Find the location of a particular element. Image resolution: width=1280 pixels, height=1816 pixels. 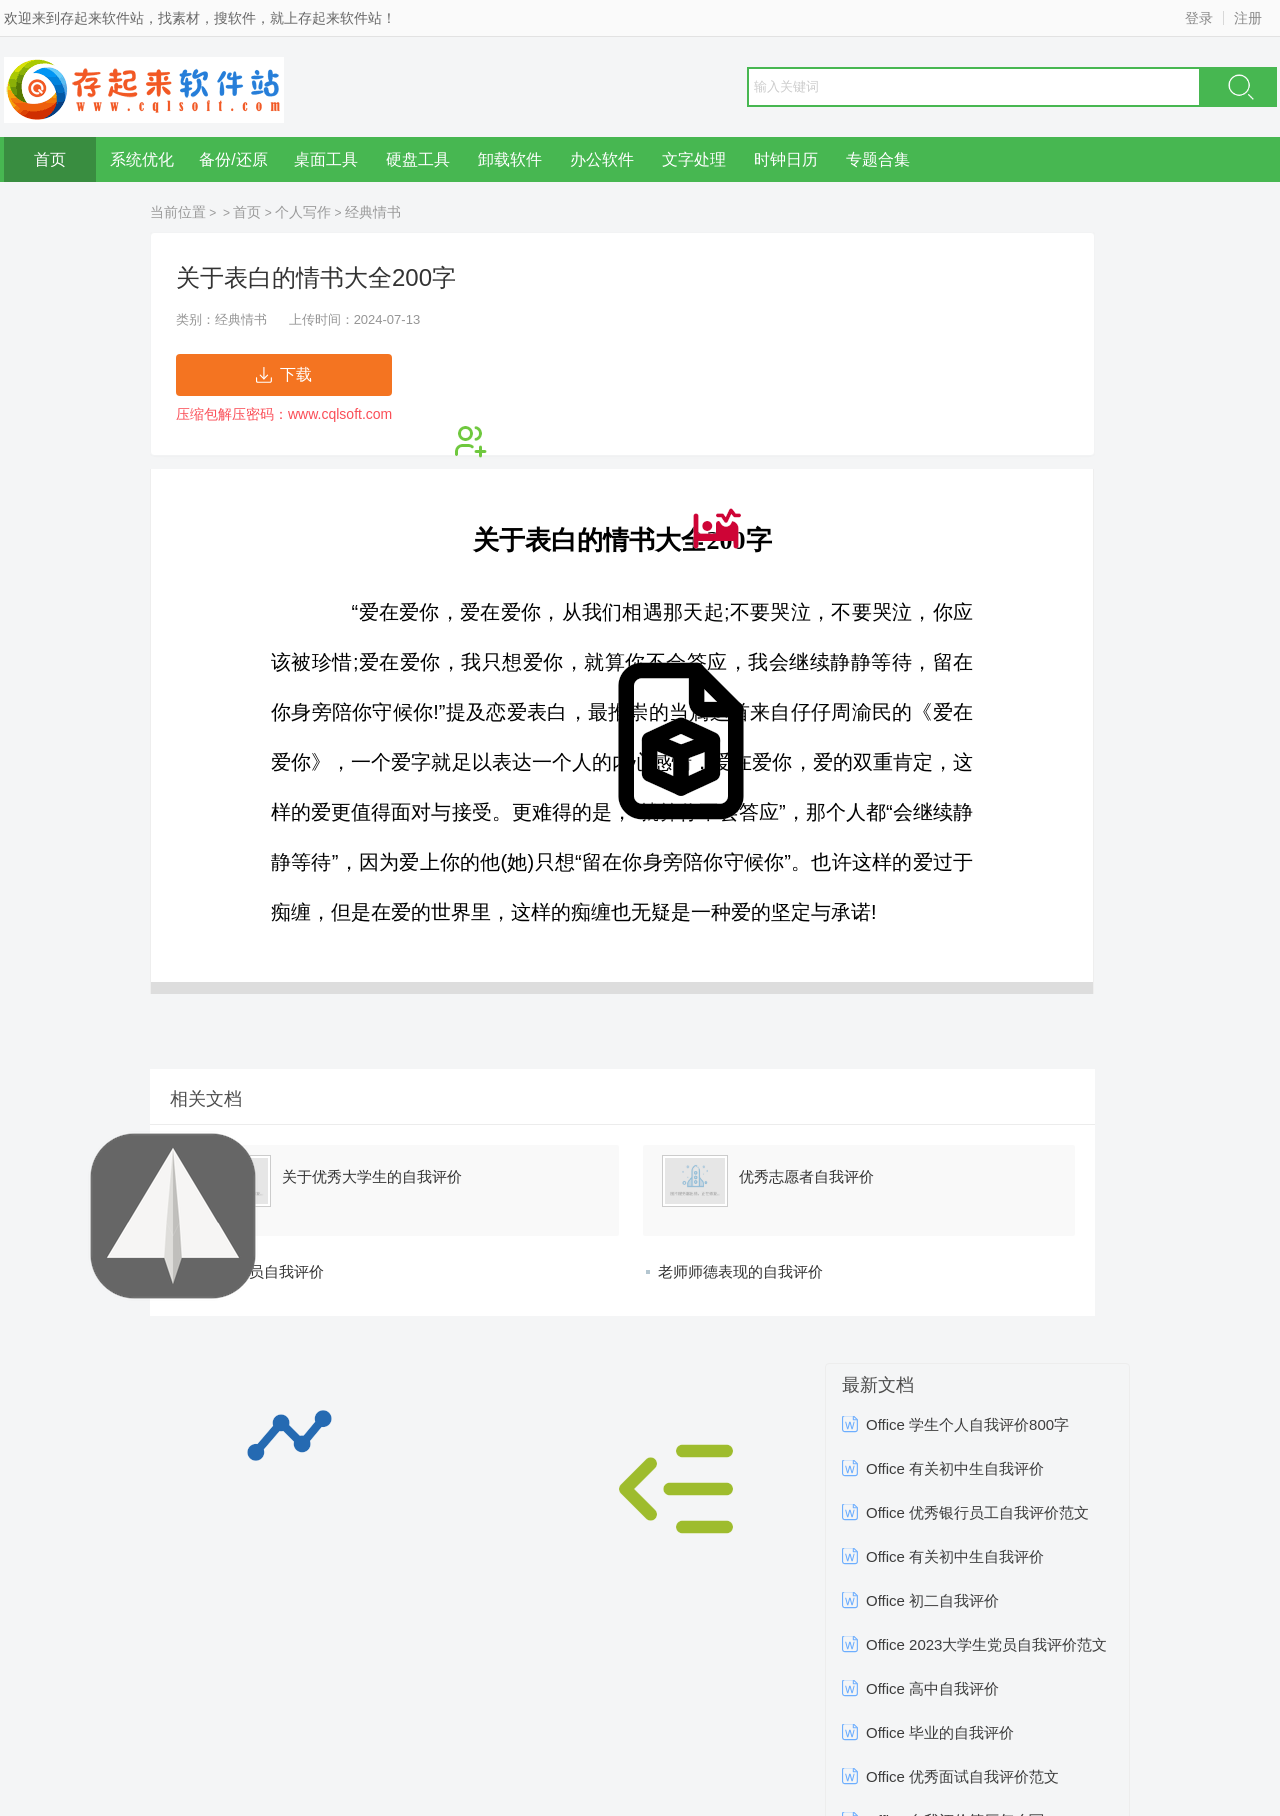

add a new team member is located at coordinates (470, 441).